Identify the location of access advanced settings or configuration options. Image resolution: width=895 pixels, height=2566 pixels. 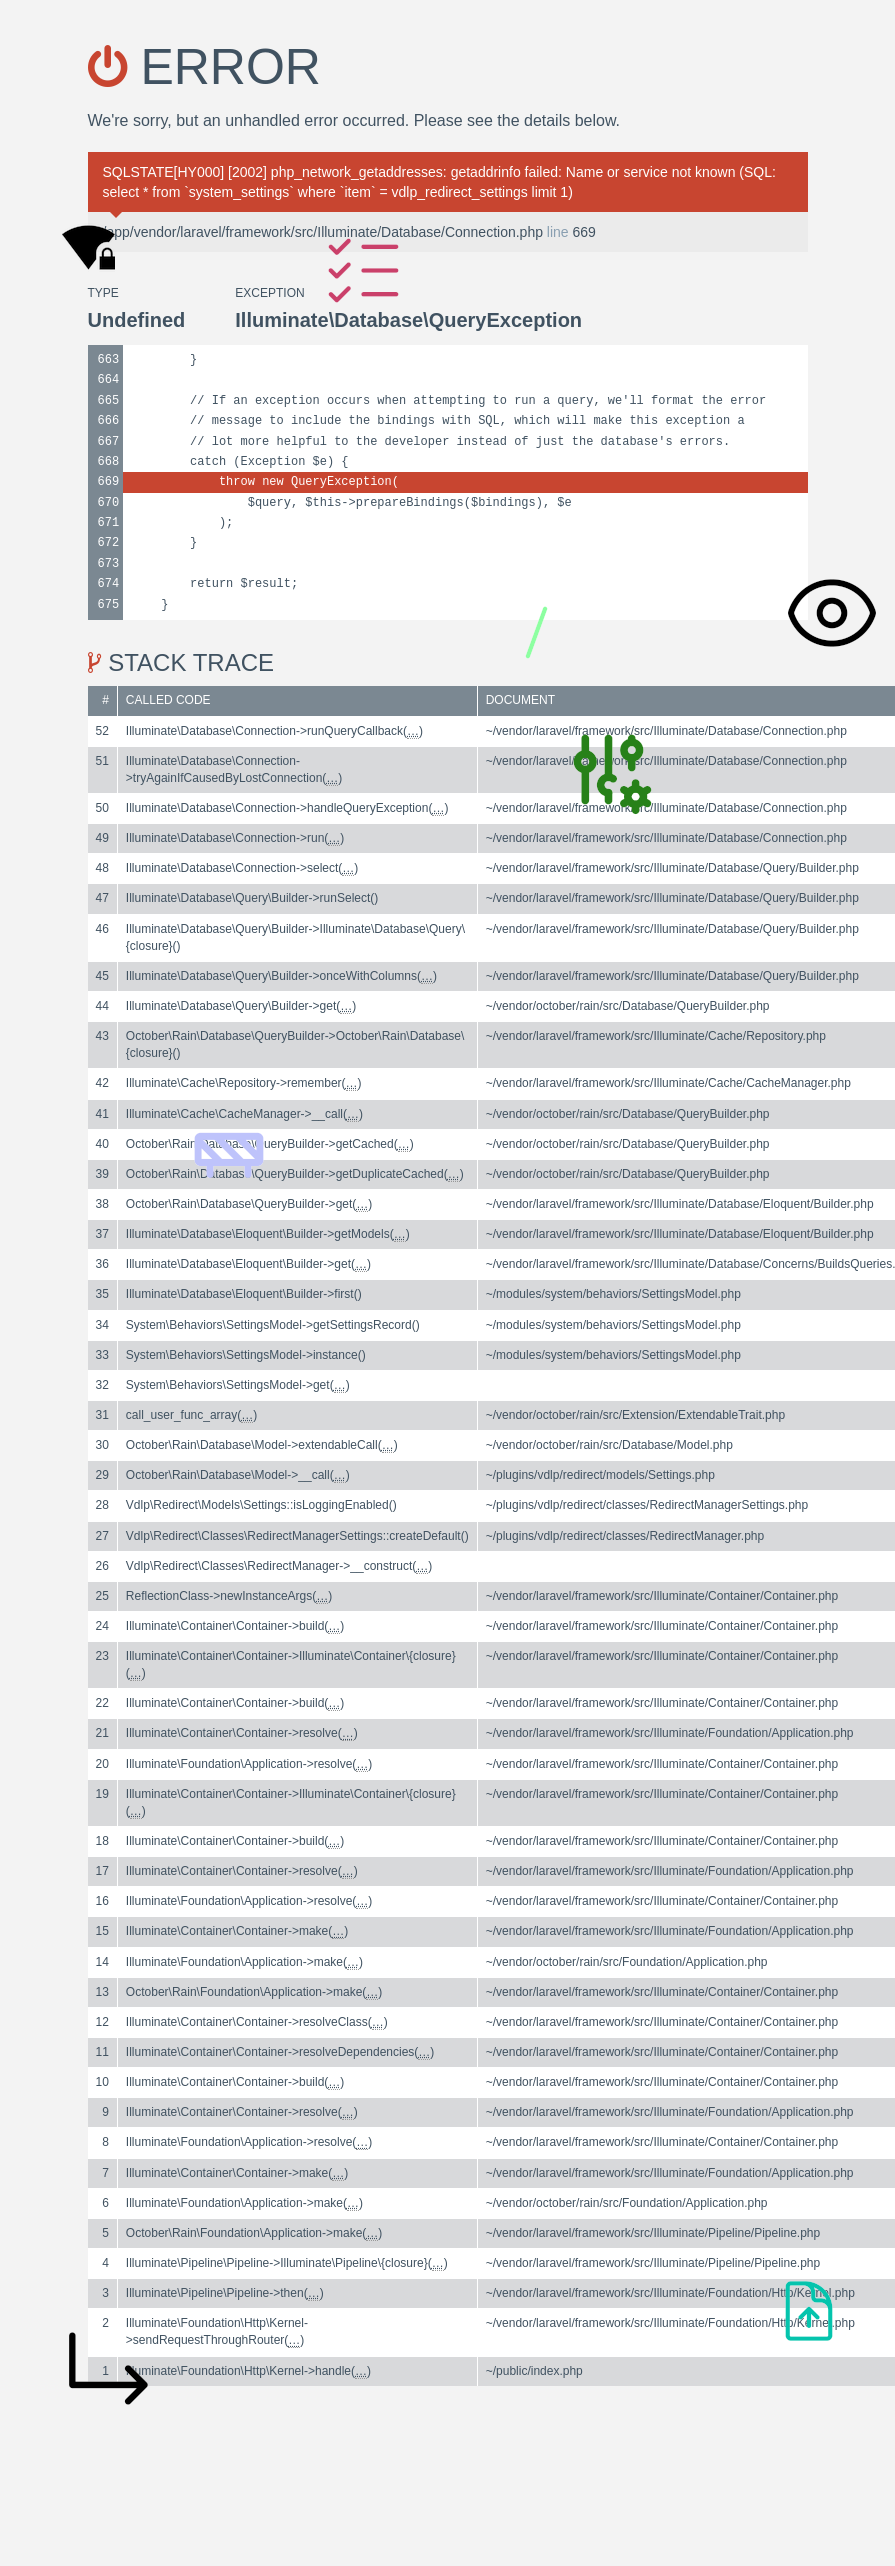
(608, 769).